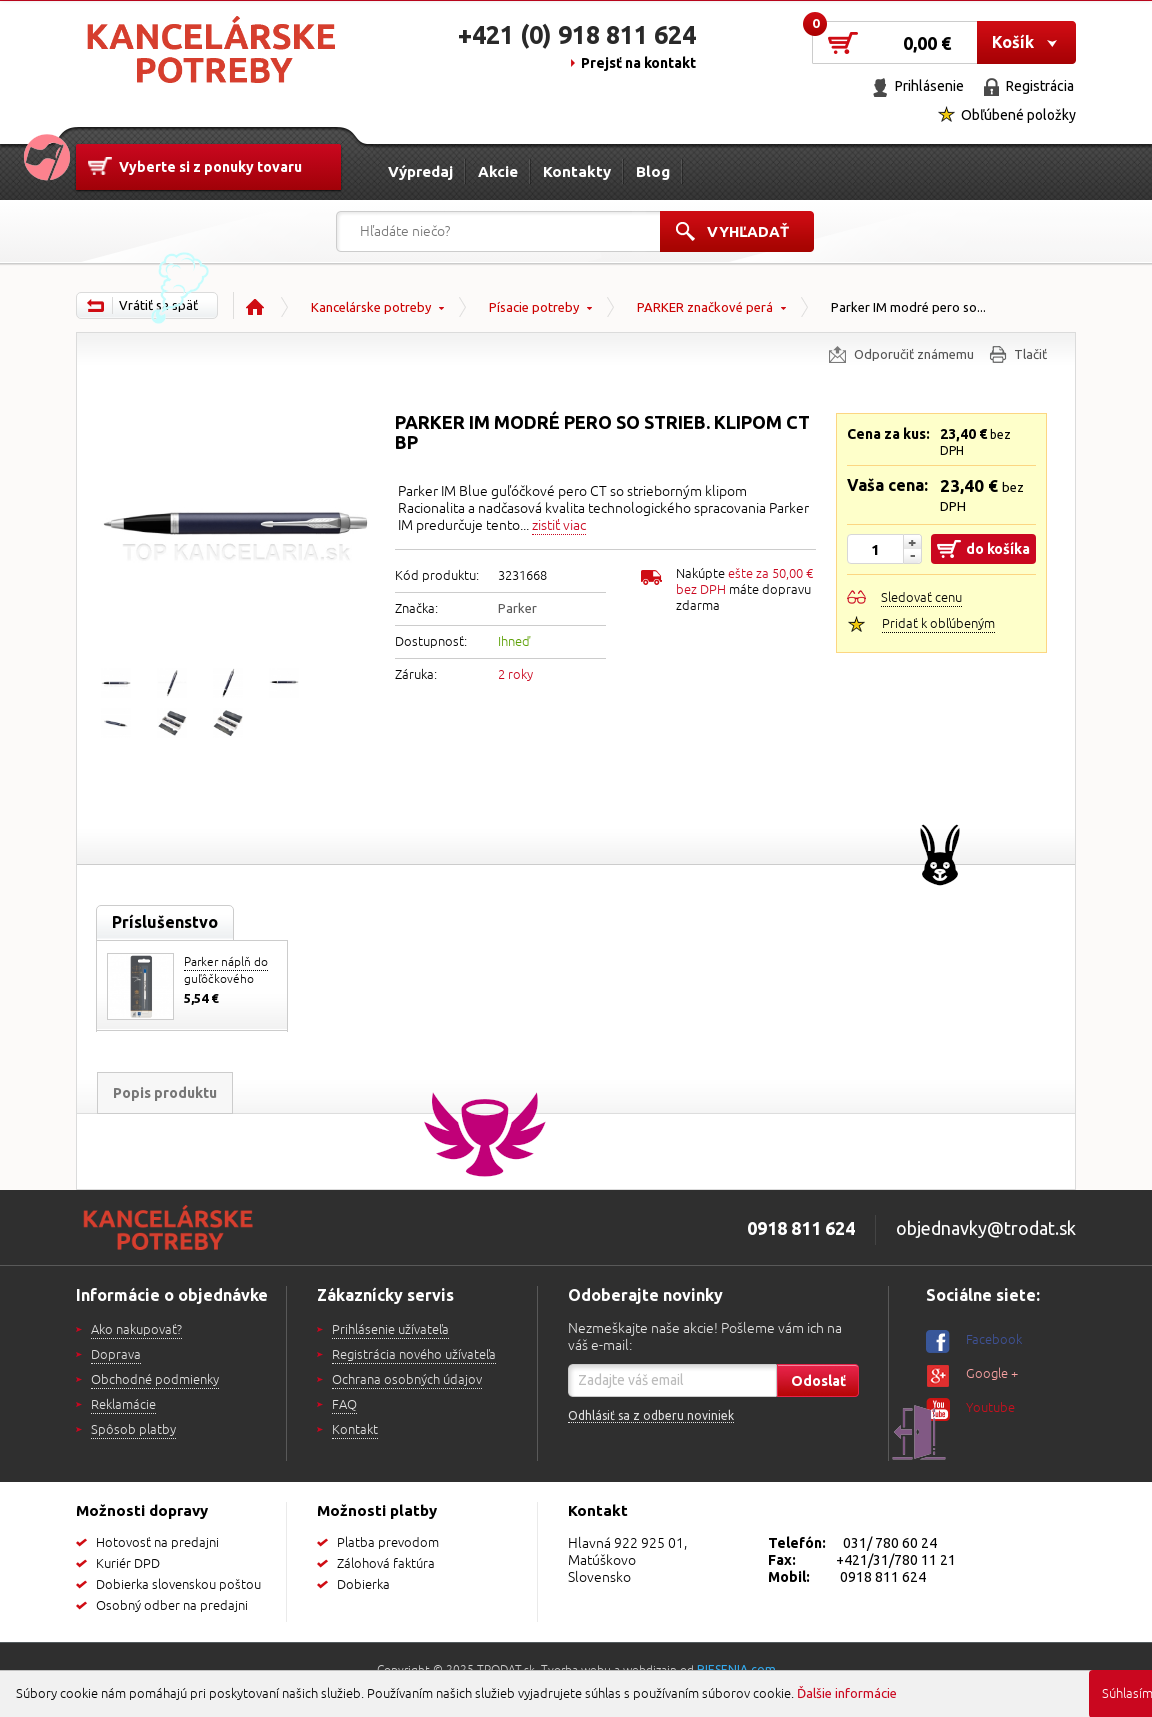 The image size is (1152, 1717). Describe the element at coordinates (485, 1132) in the screenshot. I see `view legendary or rare item details` at that location.